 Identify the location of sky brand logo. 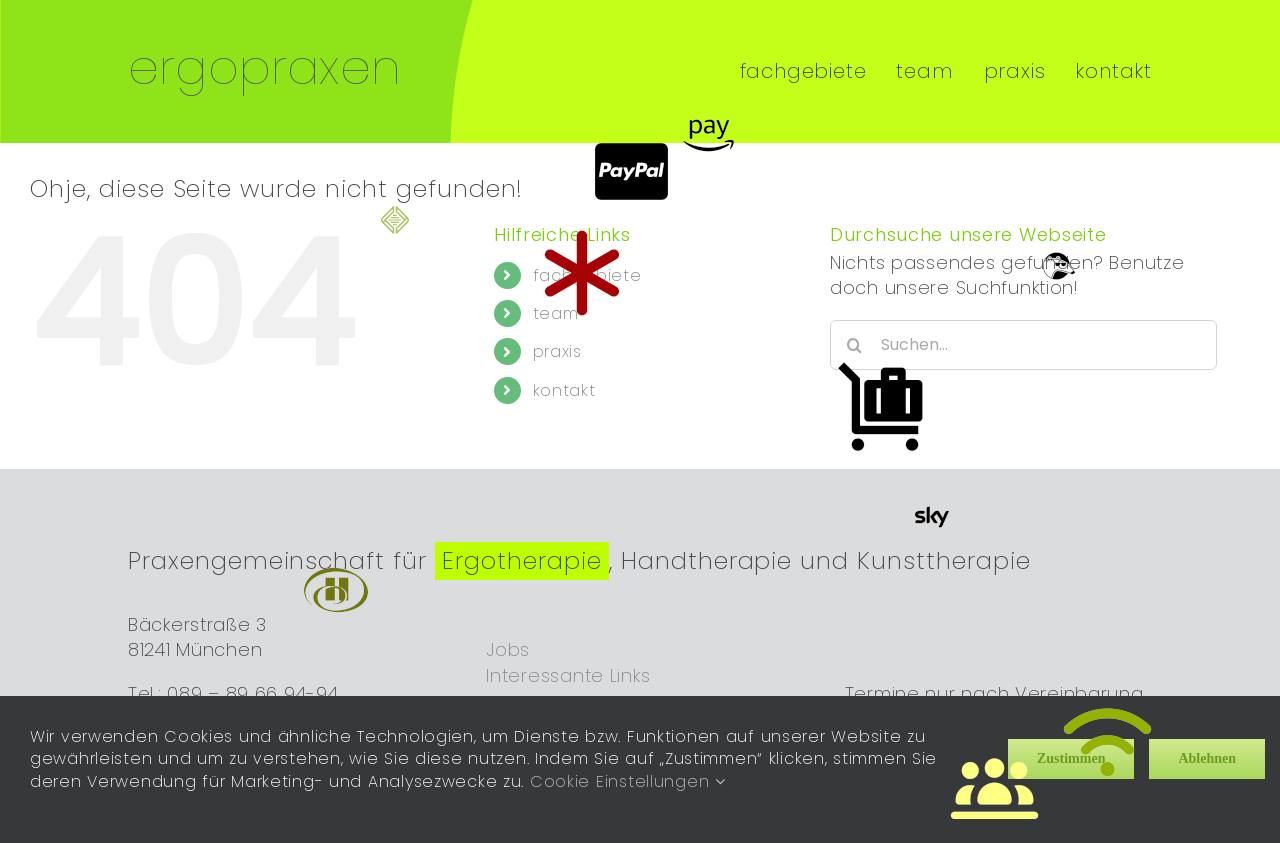
(932, 517).